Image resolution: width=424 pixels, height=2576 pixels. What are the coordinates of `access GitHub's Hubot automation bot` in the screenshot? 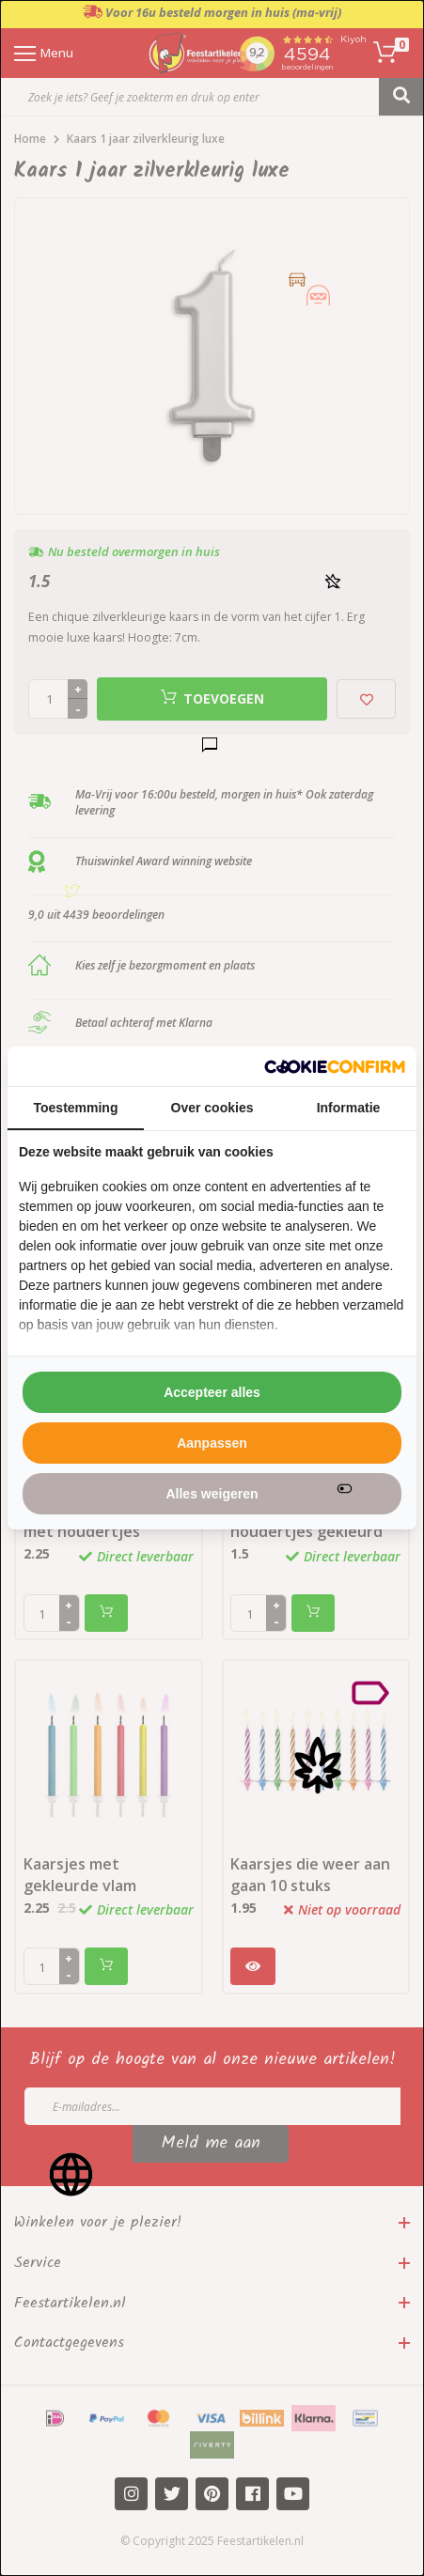 It's located at (318, 295).